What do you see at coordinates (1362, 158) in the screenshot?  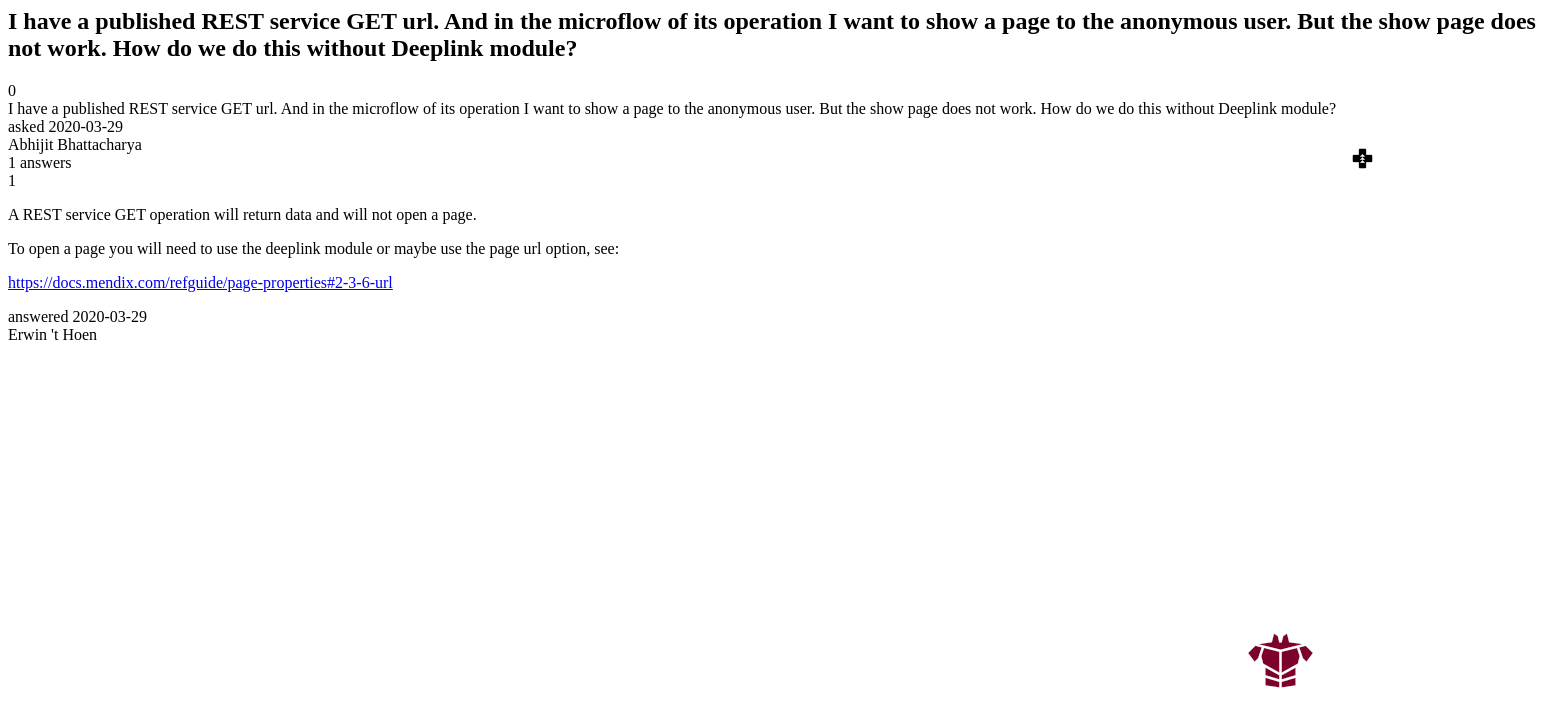 I see `increase health or healing power-up` at bounding box center [1362, 158].